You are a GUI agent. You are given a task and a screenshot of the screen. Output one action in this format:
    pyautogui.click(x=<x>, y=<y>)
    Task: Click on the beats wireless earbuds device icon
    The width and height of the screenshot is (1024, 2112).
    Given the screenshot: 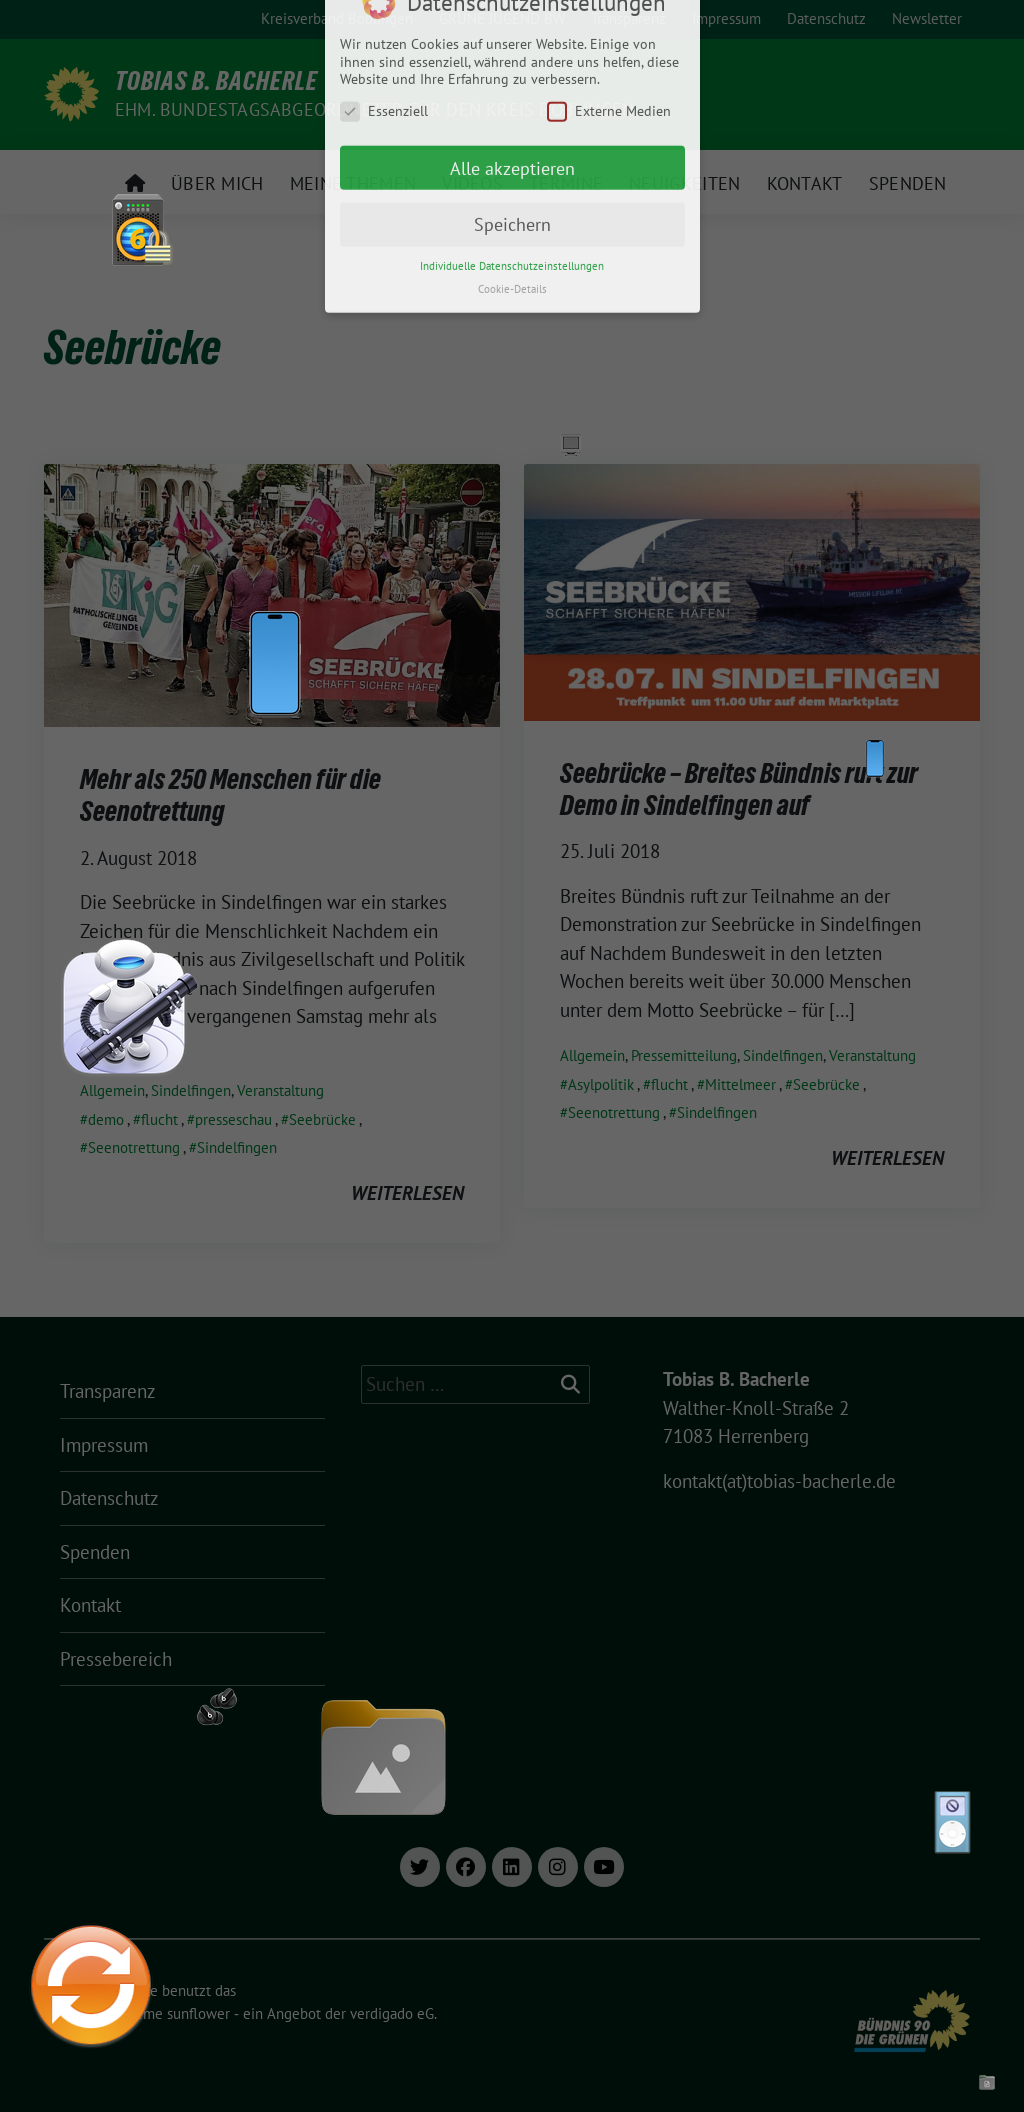 What is the action you would take?
    pyautogui.click(x=217, y=1707)
    